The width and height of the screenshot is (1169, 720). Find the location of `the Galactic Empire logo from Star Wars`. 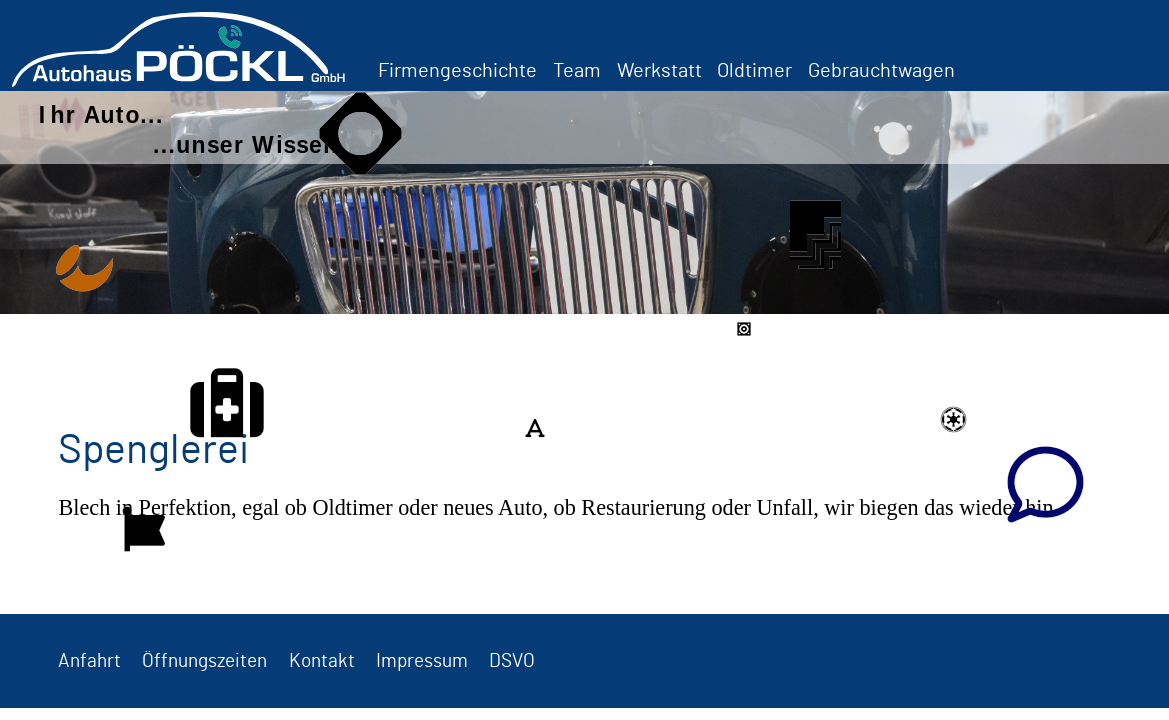

the Galactic Empire logo from Star Wars is located at coordinates (953, 419).